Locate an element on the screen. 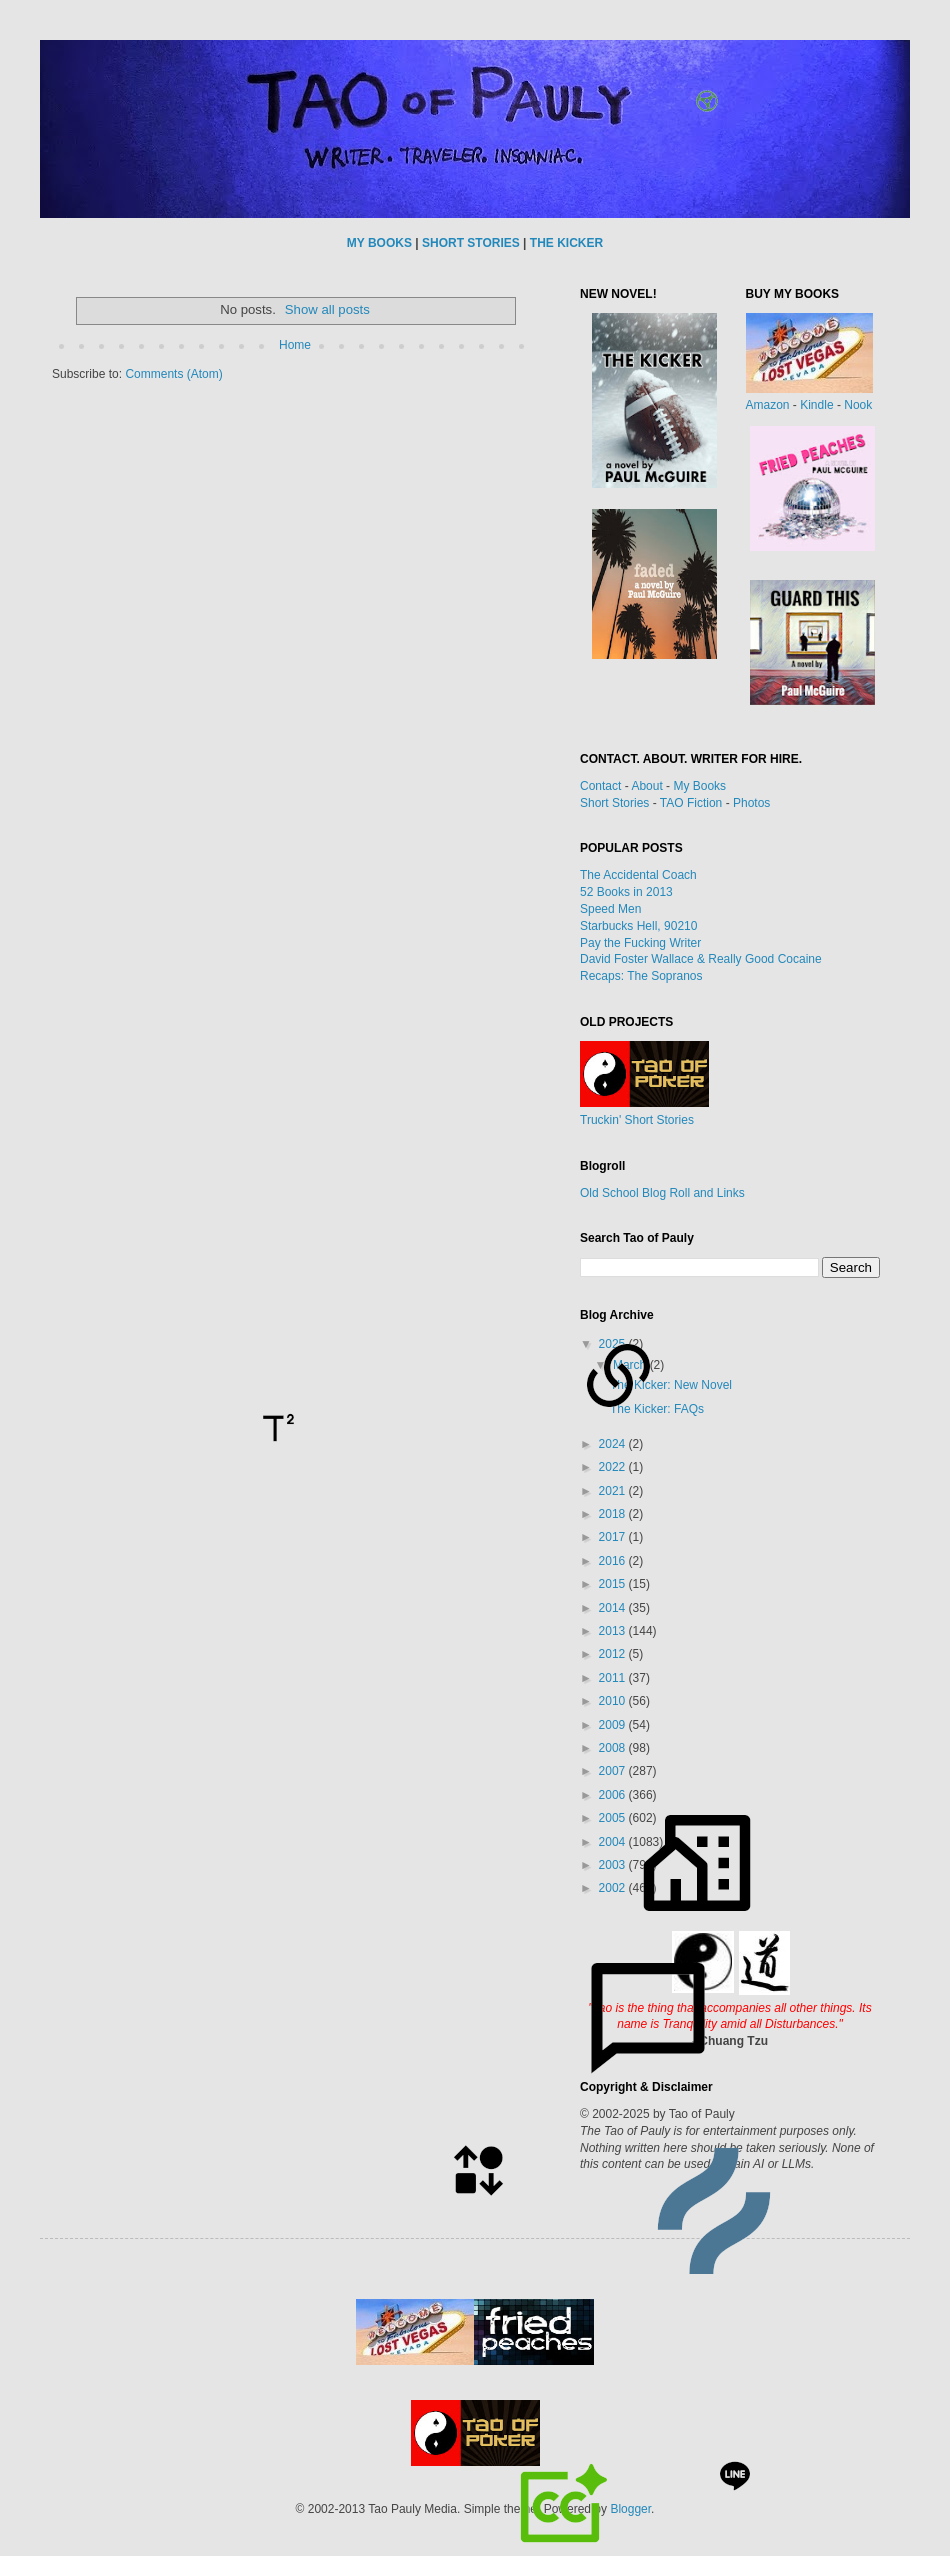 This screenshot has width=950, height=2556. hotjar analytics and feedback tool logo is located at coordinates (714, 2211).